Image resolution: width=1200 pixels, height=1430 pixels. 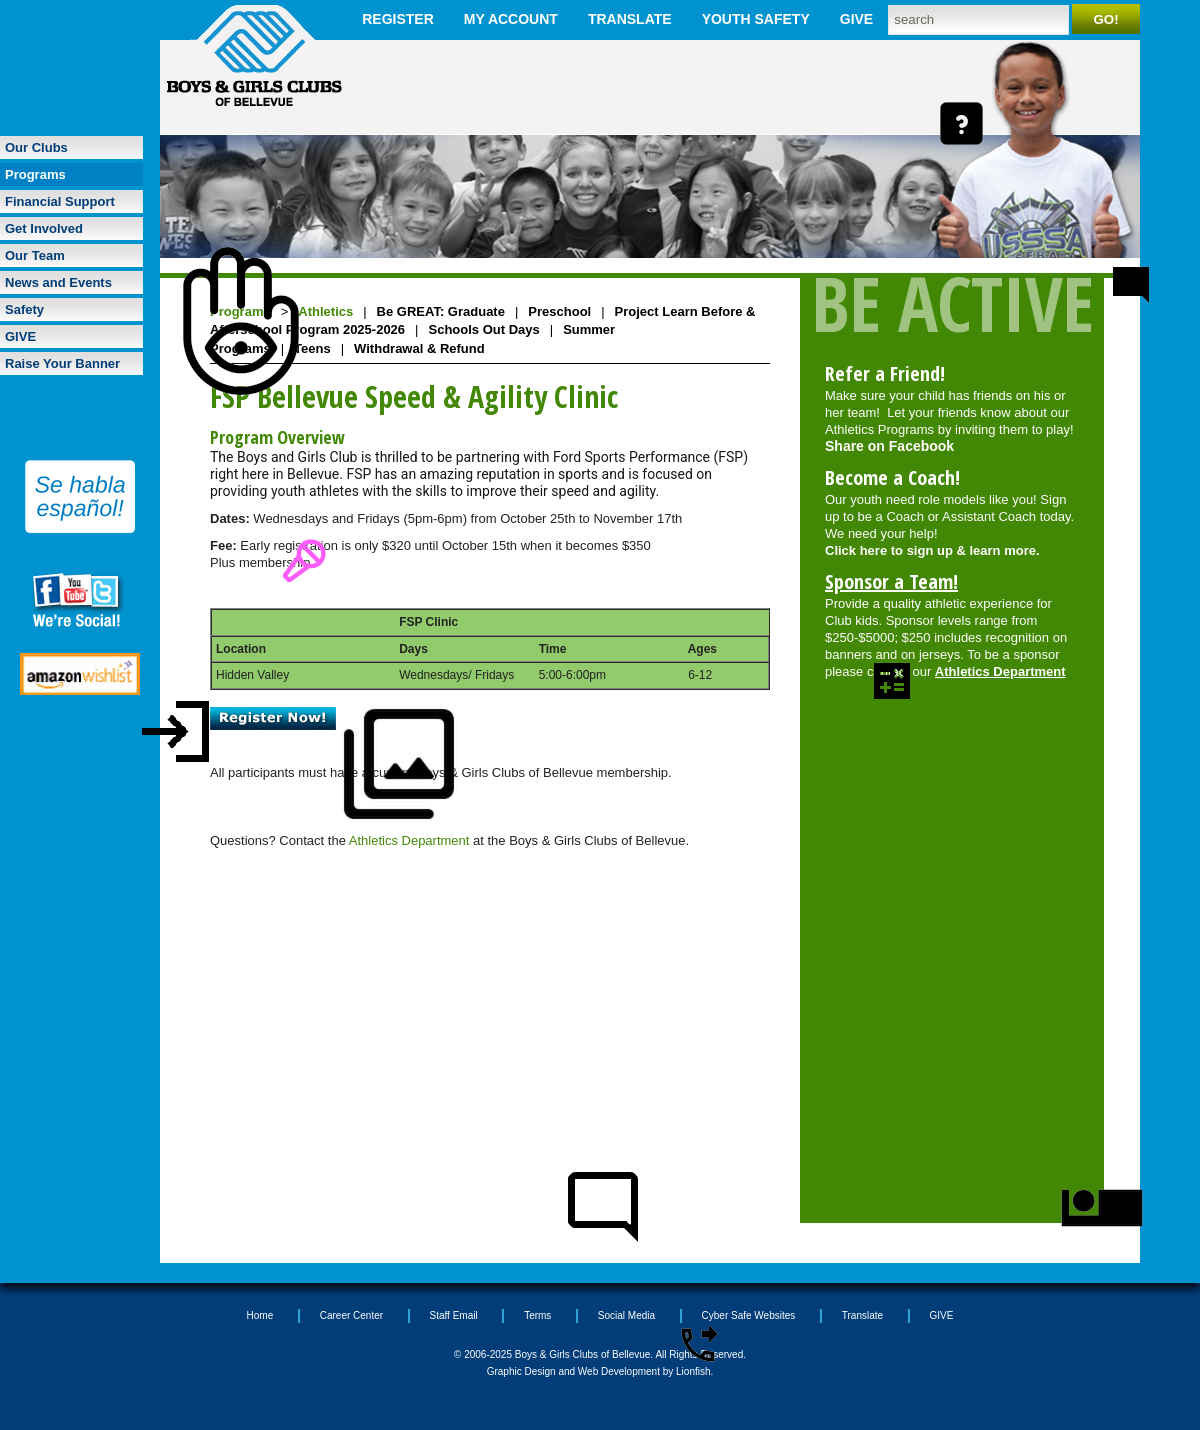 What do you see at coordinates (698, 1345) in the screenshot?
I see `call forwarding is enabled` at bounding box center [698, 1345].